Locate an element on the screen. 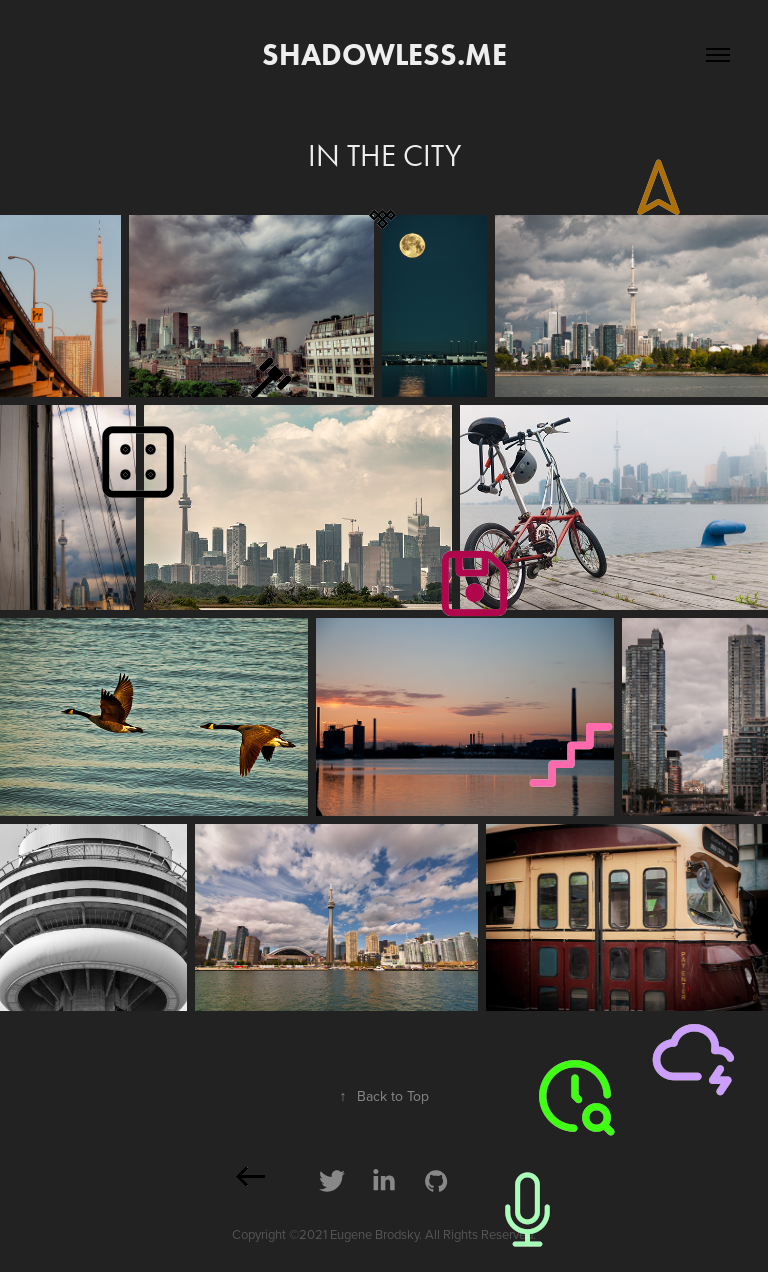  roll the dice or generate a random result is located at coordinates (138, 462).